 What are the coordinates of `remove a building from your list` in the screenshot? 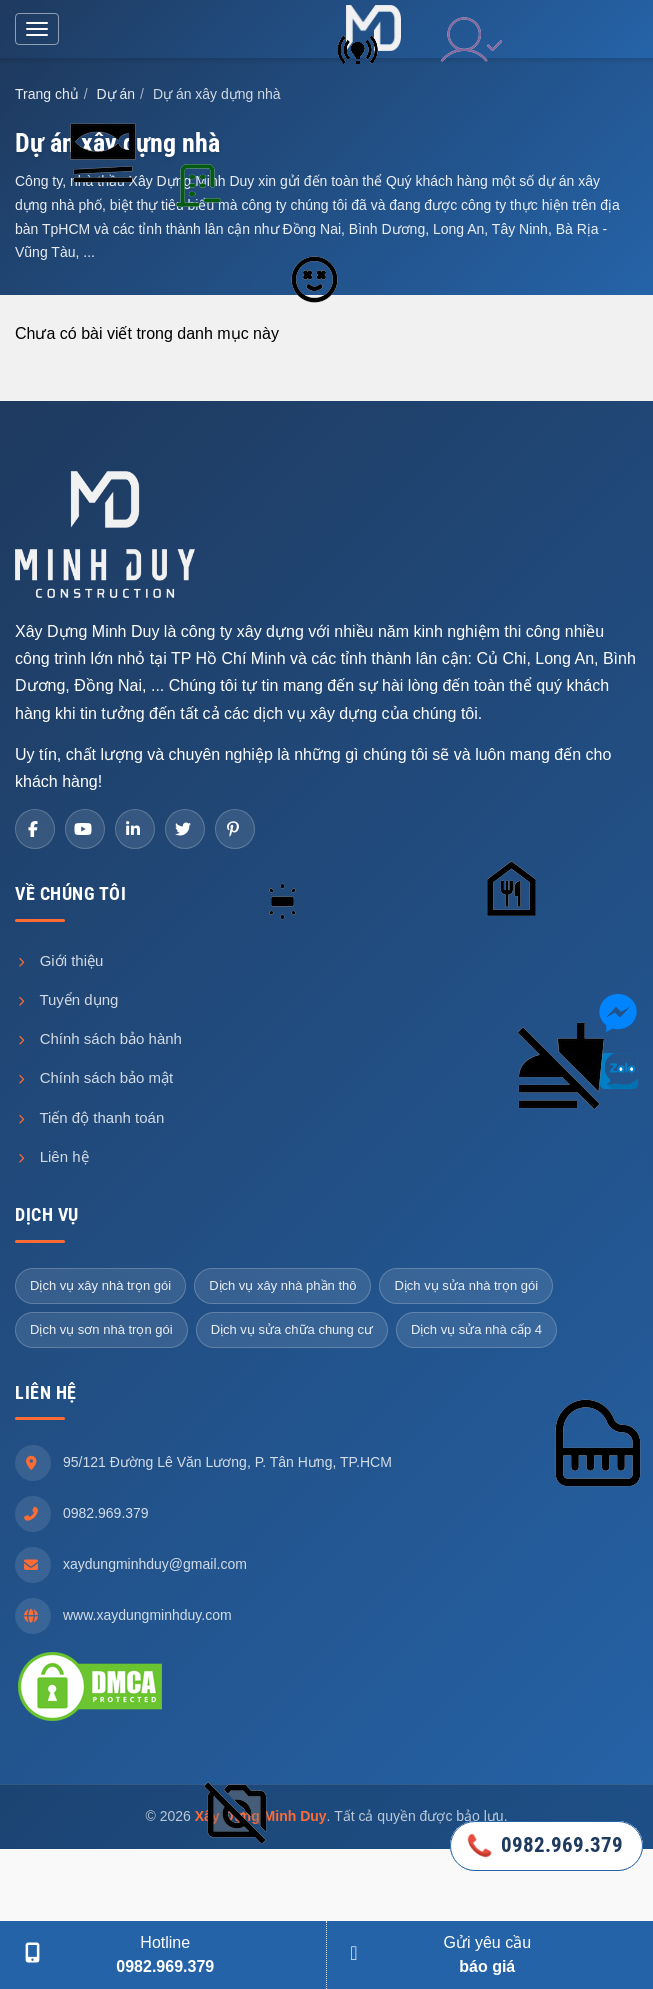 It's located at (197, 185).